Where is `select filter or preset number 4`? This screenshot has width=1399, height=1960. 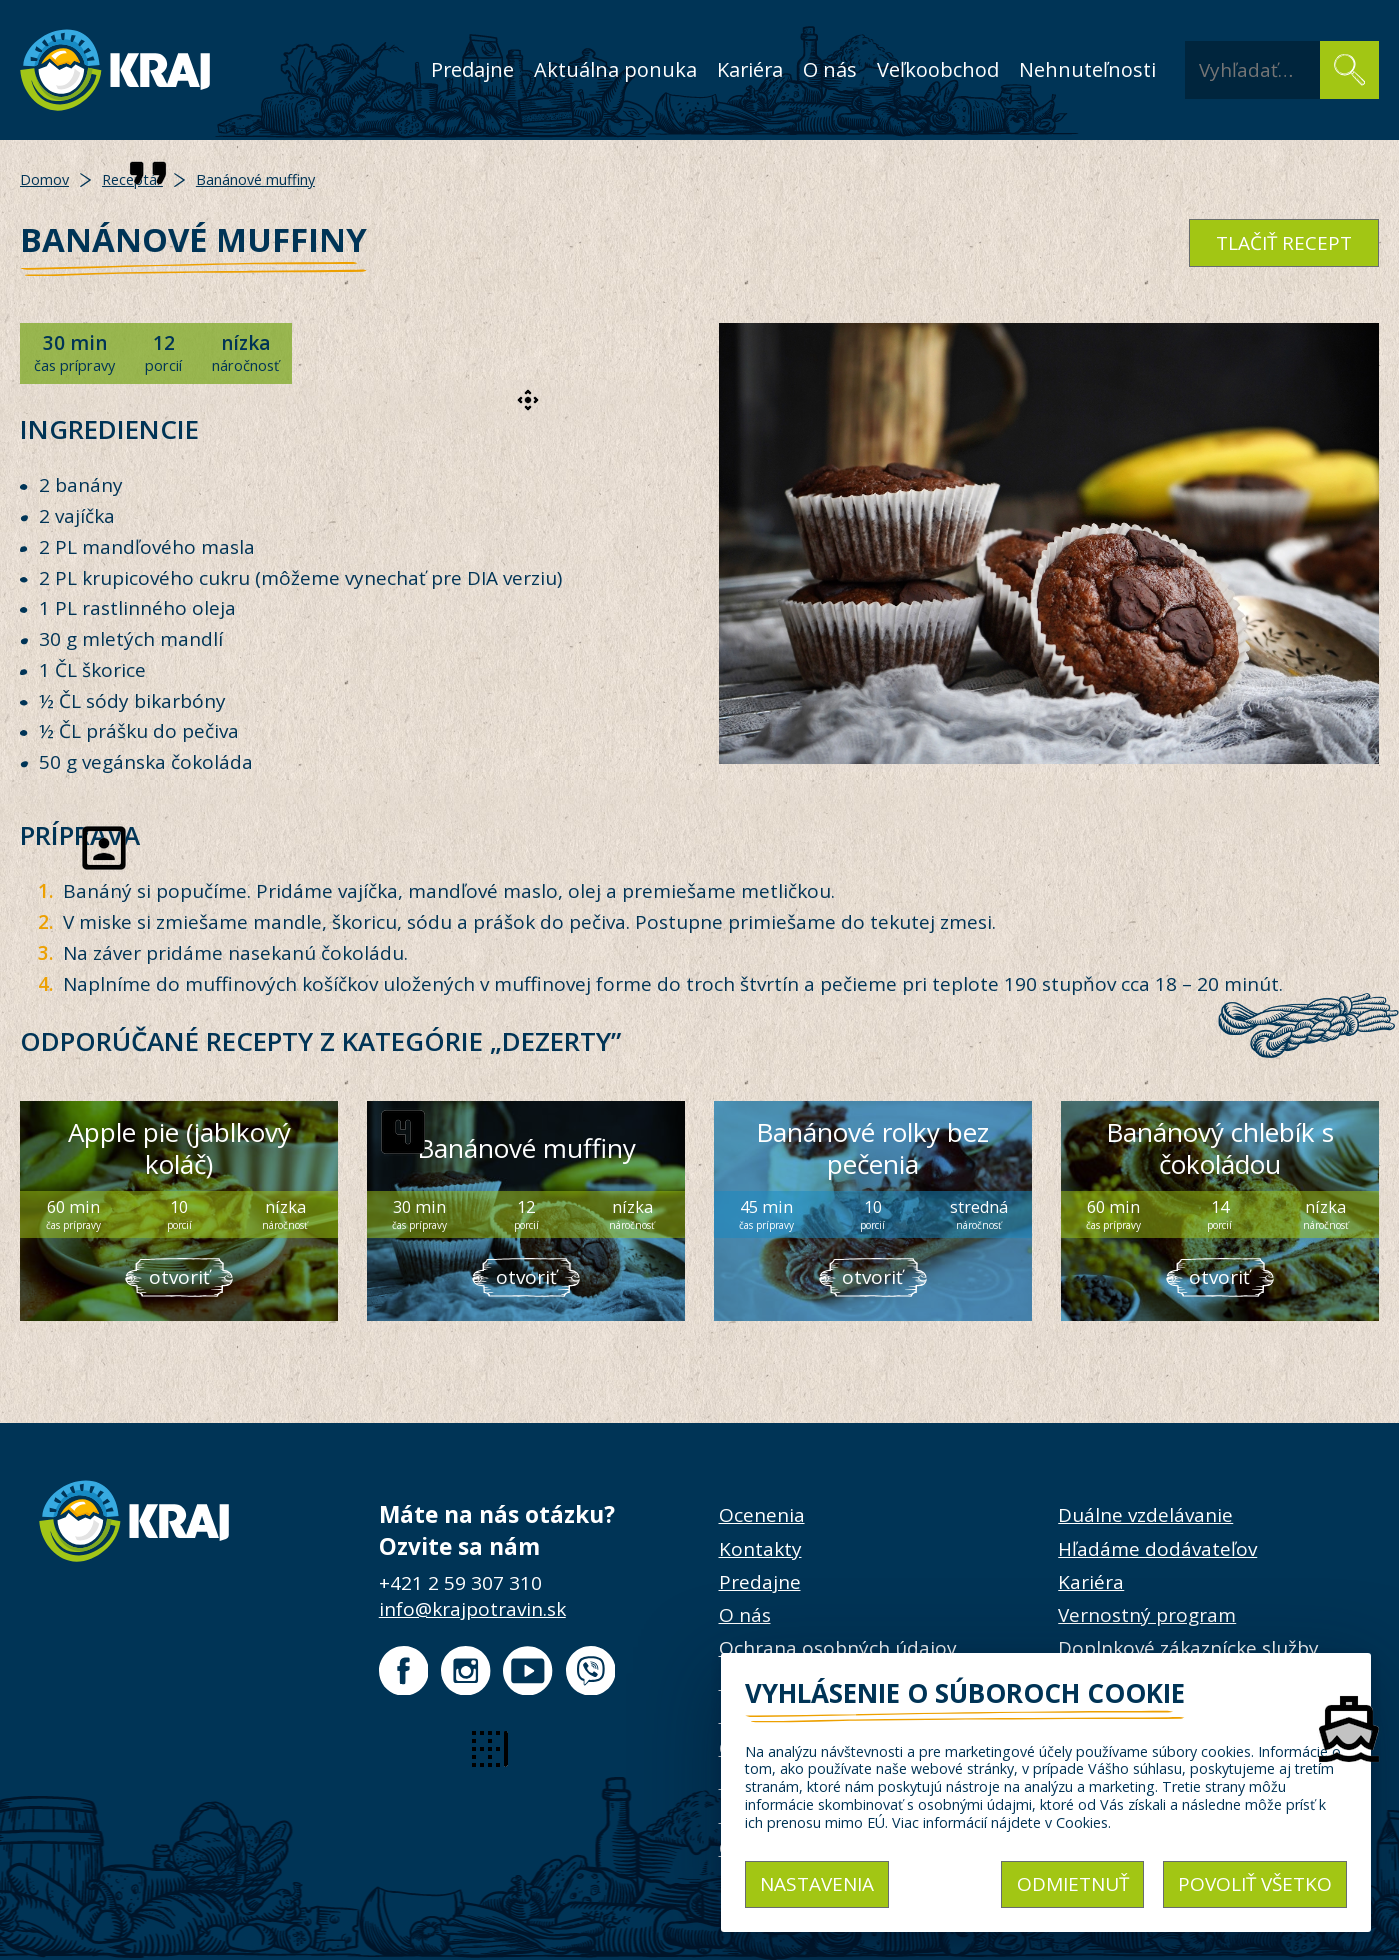 select filter or preset number 4 is located at coordinates (403, 1132).